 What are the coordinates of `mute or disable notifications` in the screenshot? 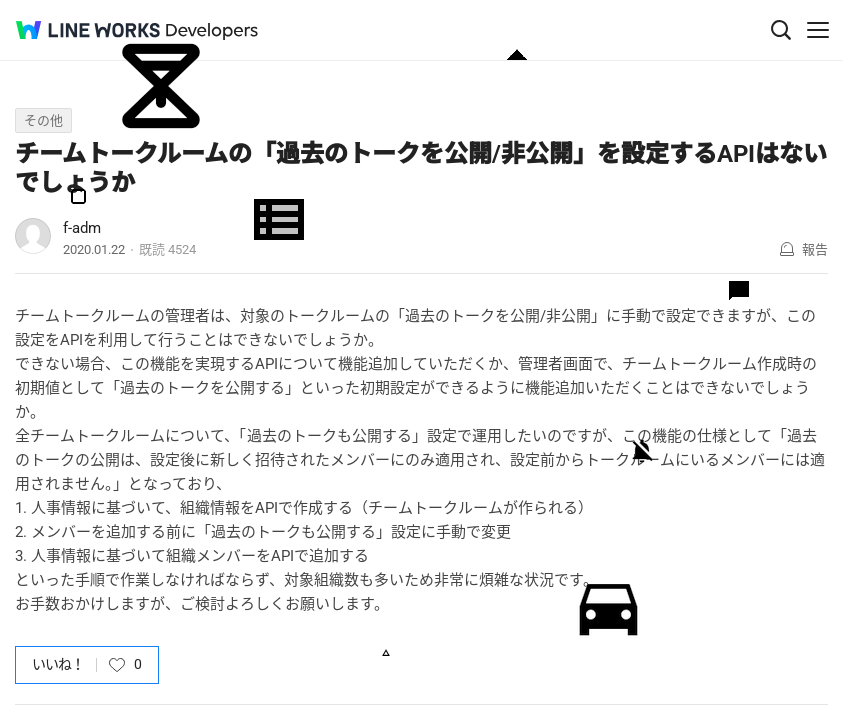 It's located at (642, 451).